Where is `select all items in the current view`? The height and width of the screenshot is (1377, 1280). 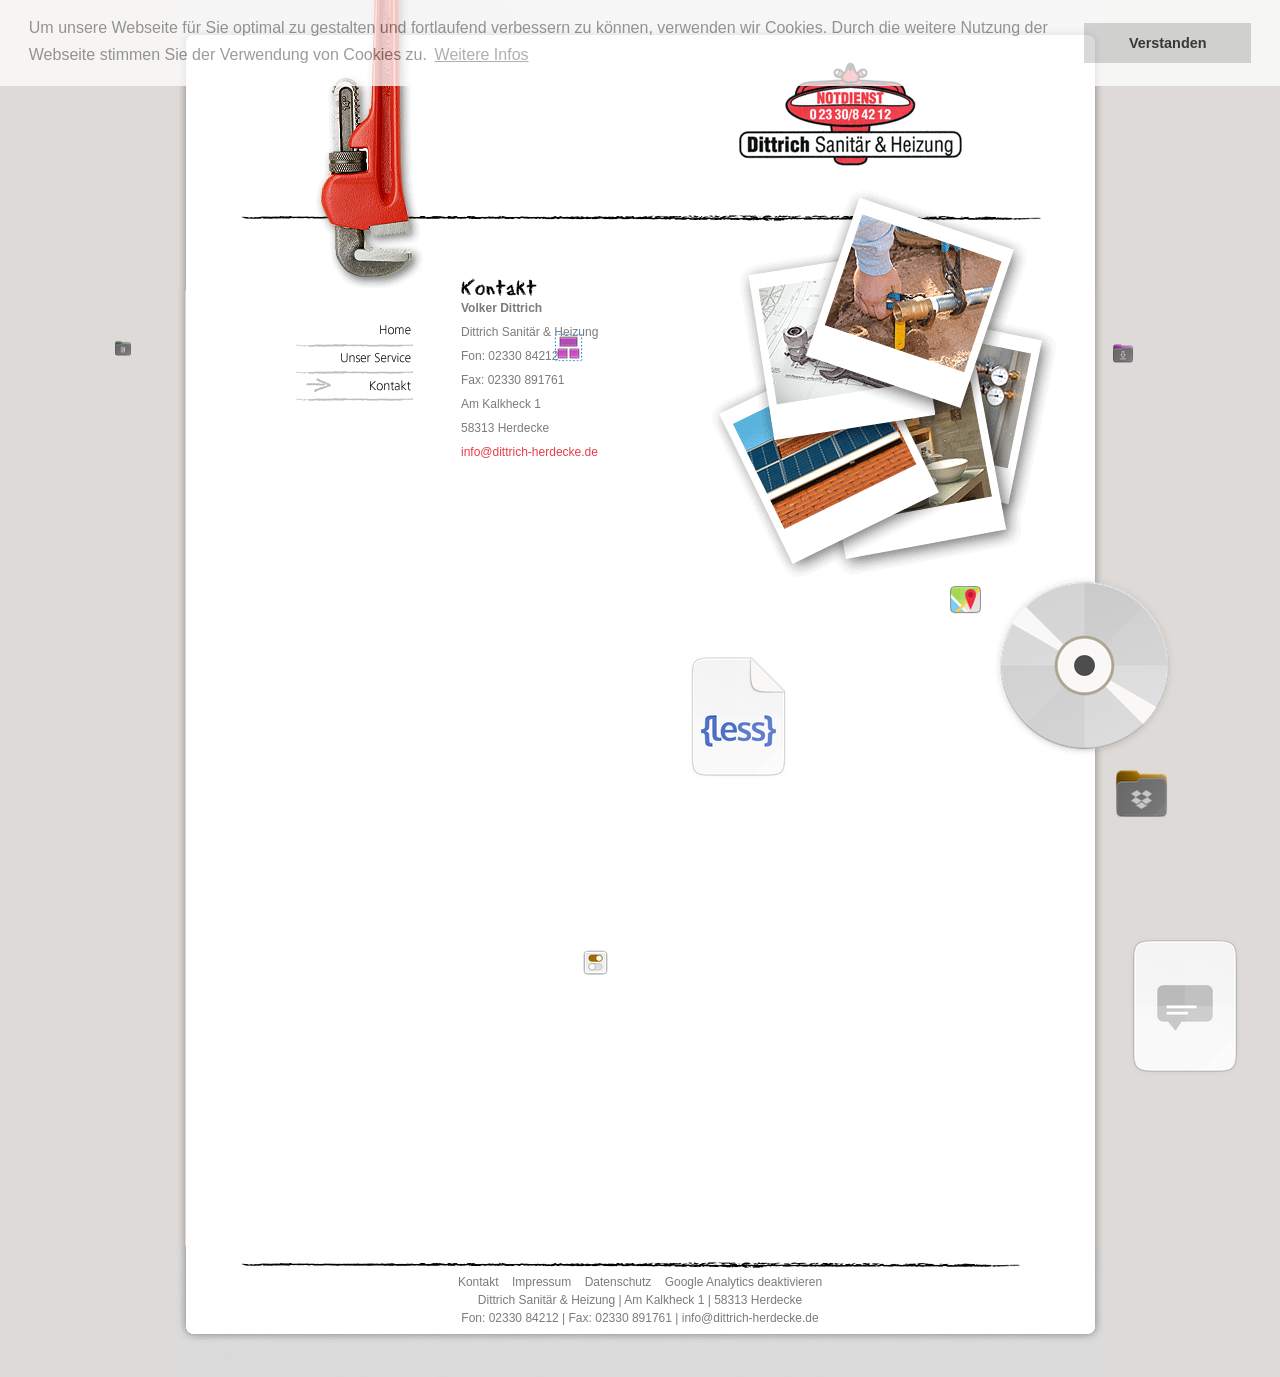
select all items in the current view is located at coordinates (568, 347).